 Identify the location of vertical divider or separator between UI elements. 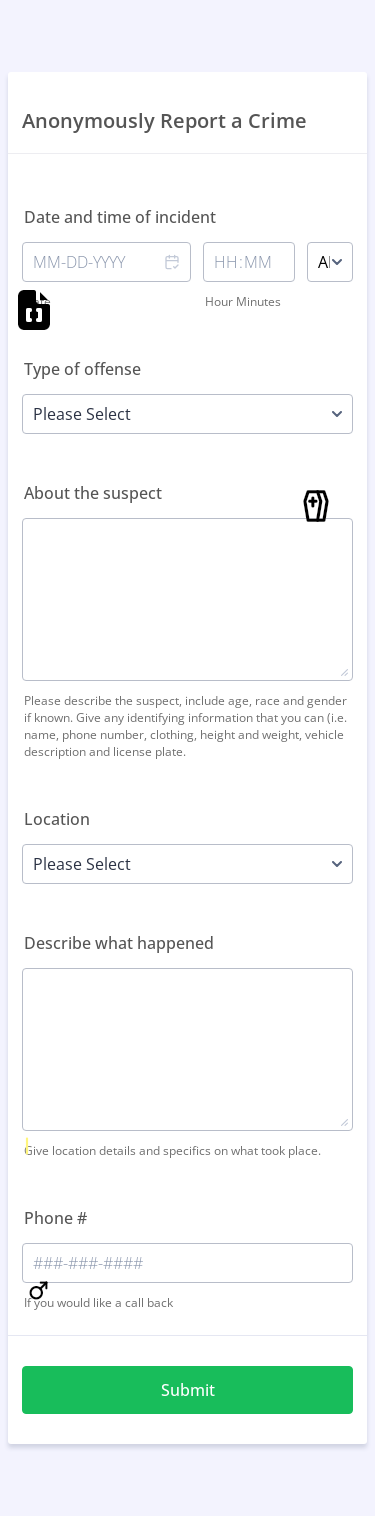
(27, 1146).